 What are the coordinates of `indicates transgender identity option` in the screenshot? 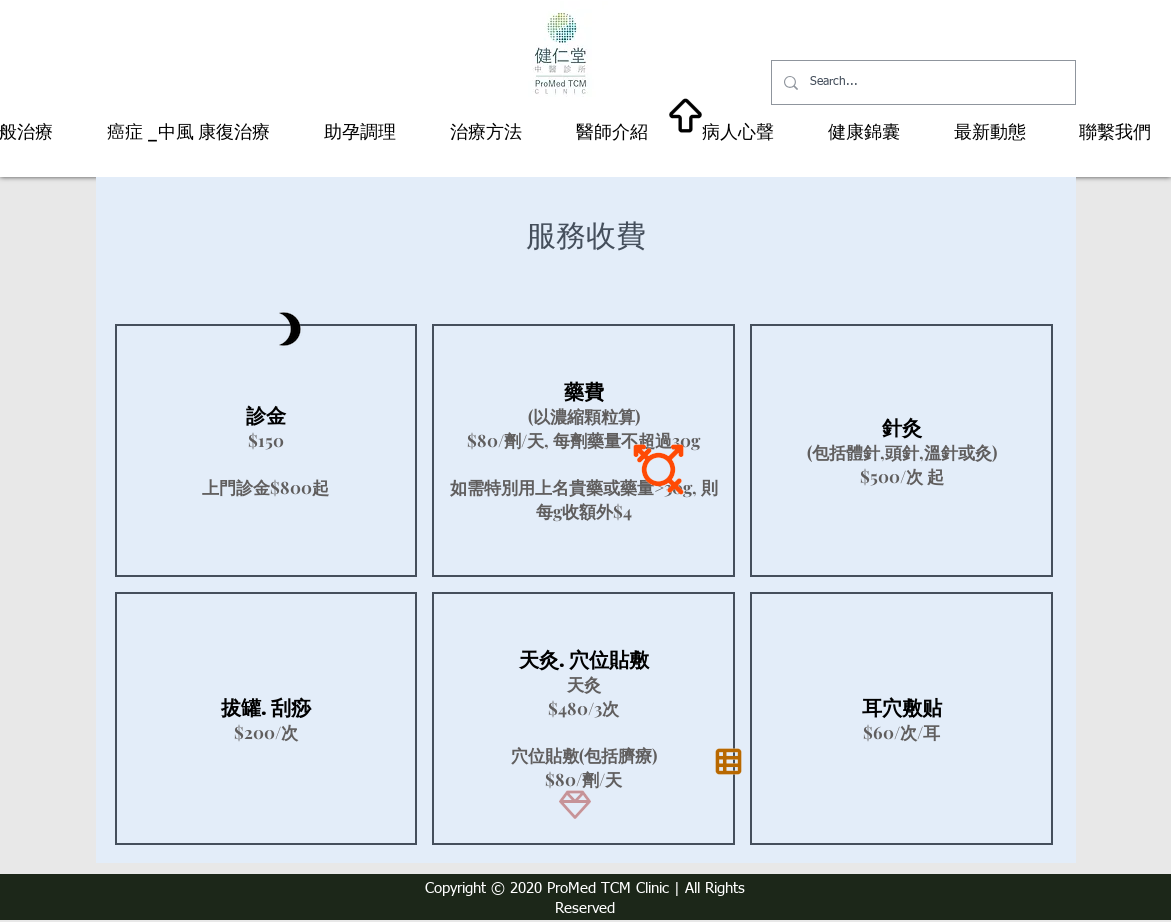 It's located at (658, 469).